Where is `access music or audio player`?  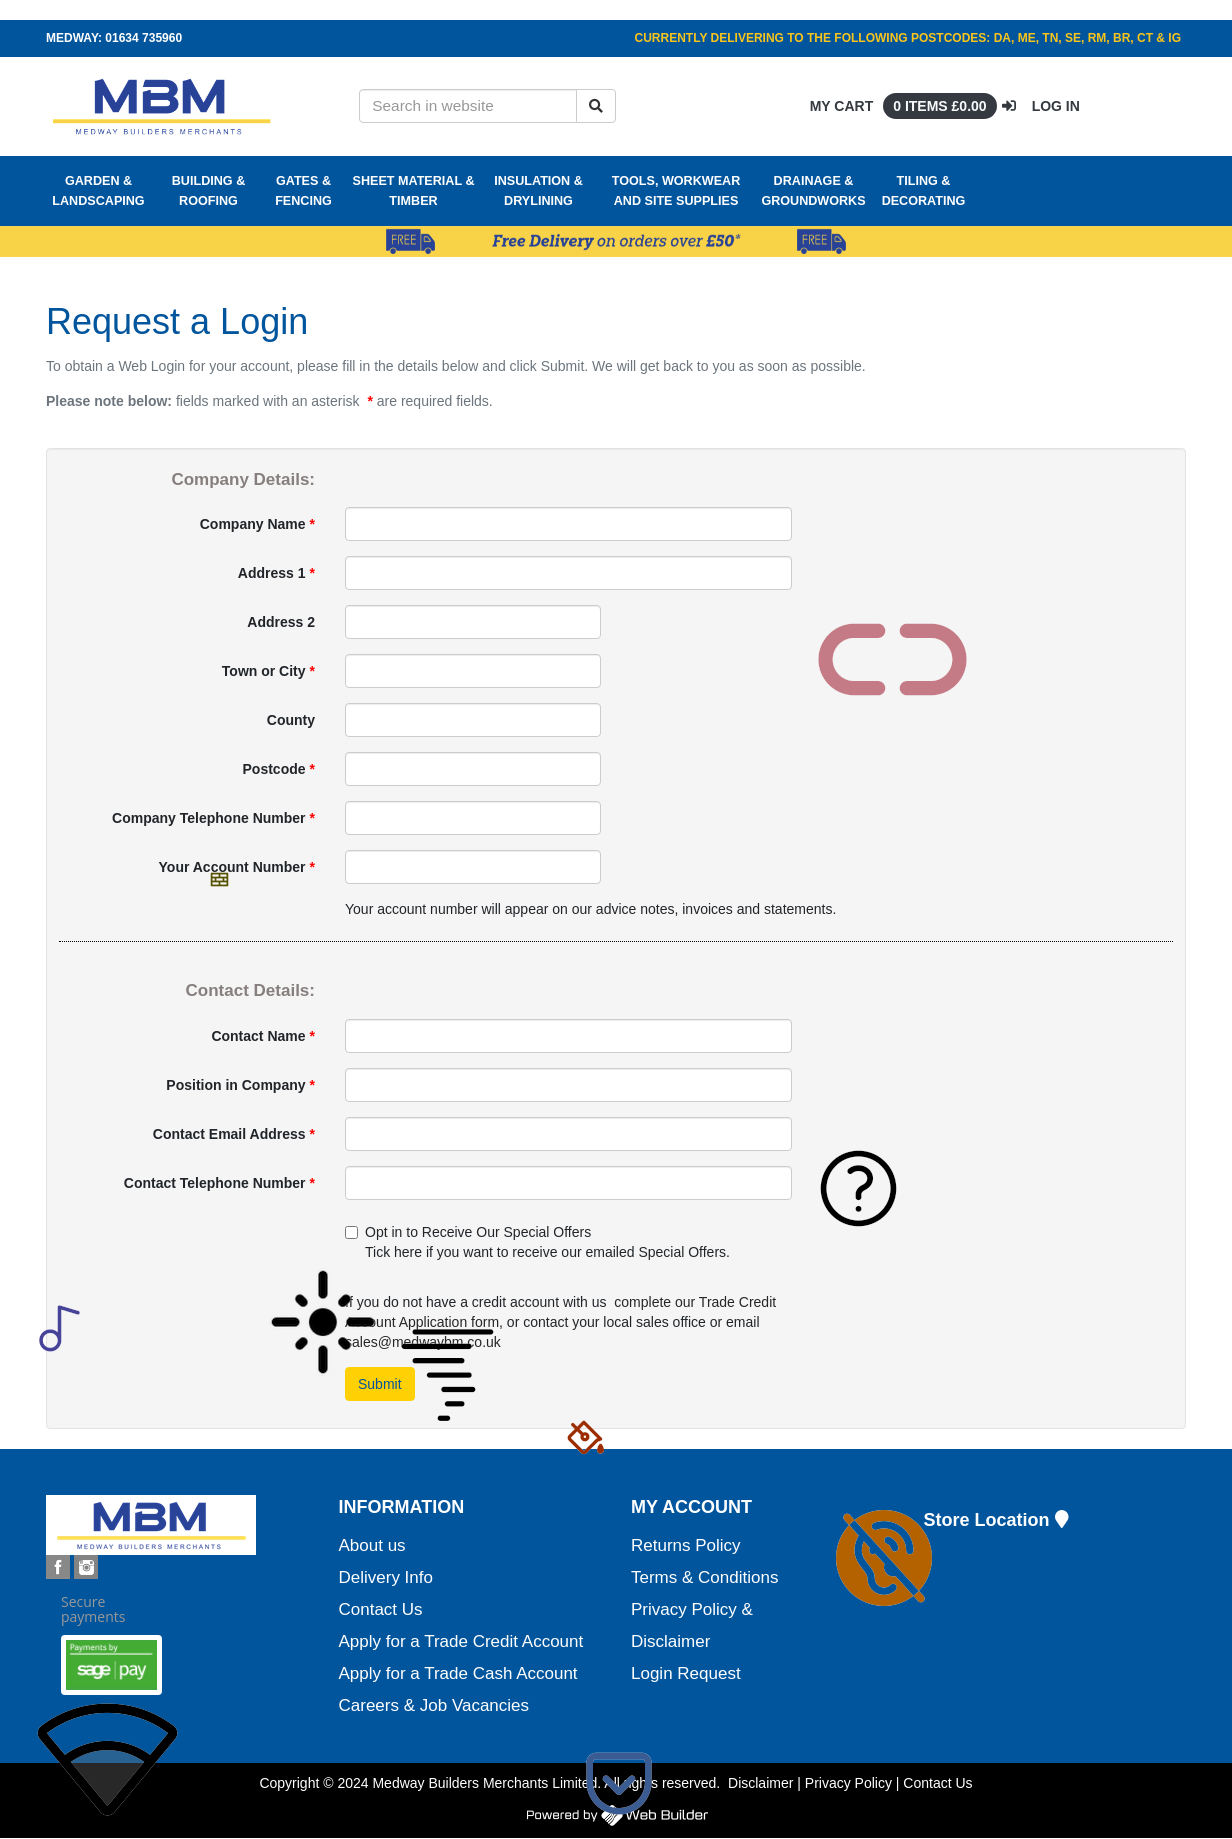
access music or audio player is located at coordinates (59, 1327).